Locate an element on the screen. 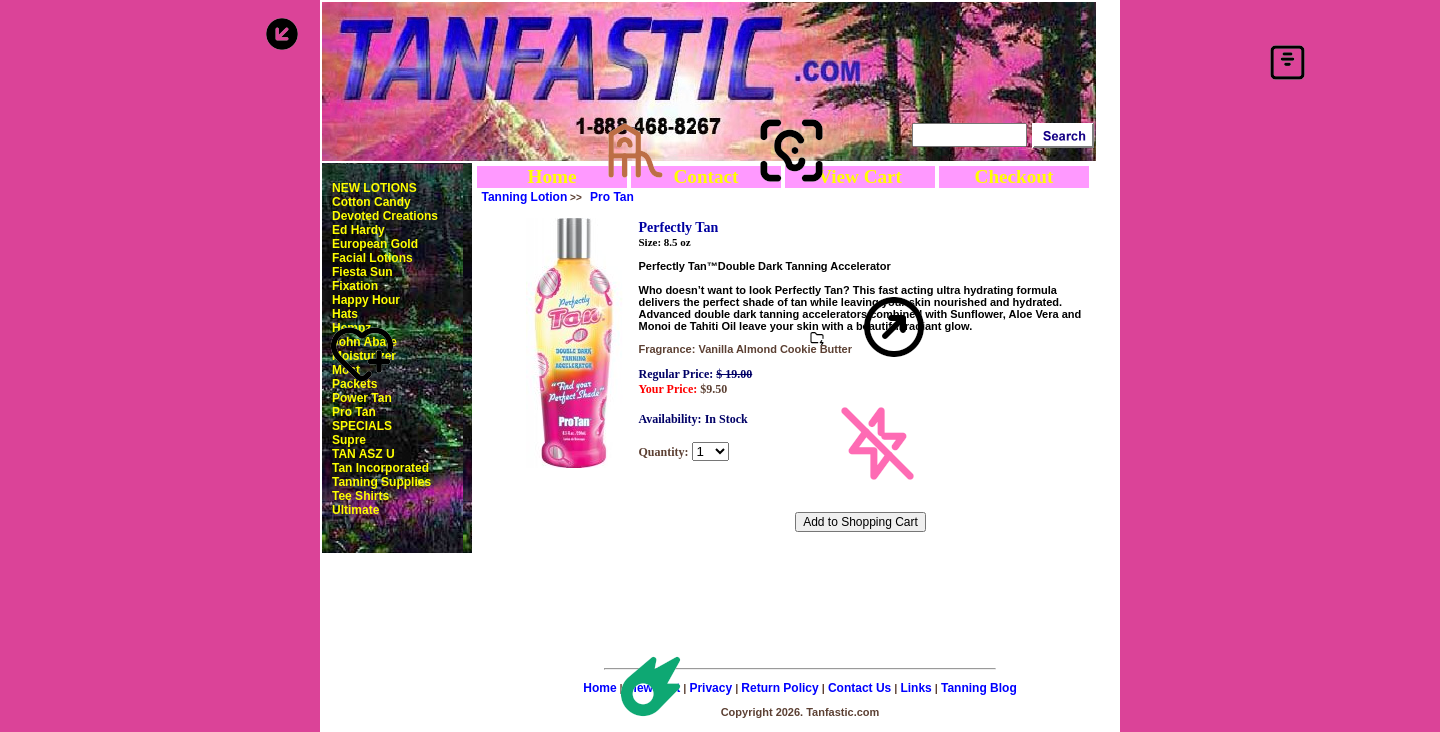 The width and height of the screenshot is (1440, 732). scan or identify using ear biometrics is located at coordinates (791, 150).